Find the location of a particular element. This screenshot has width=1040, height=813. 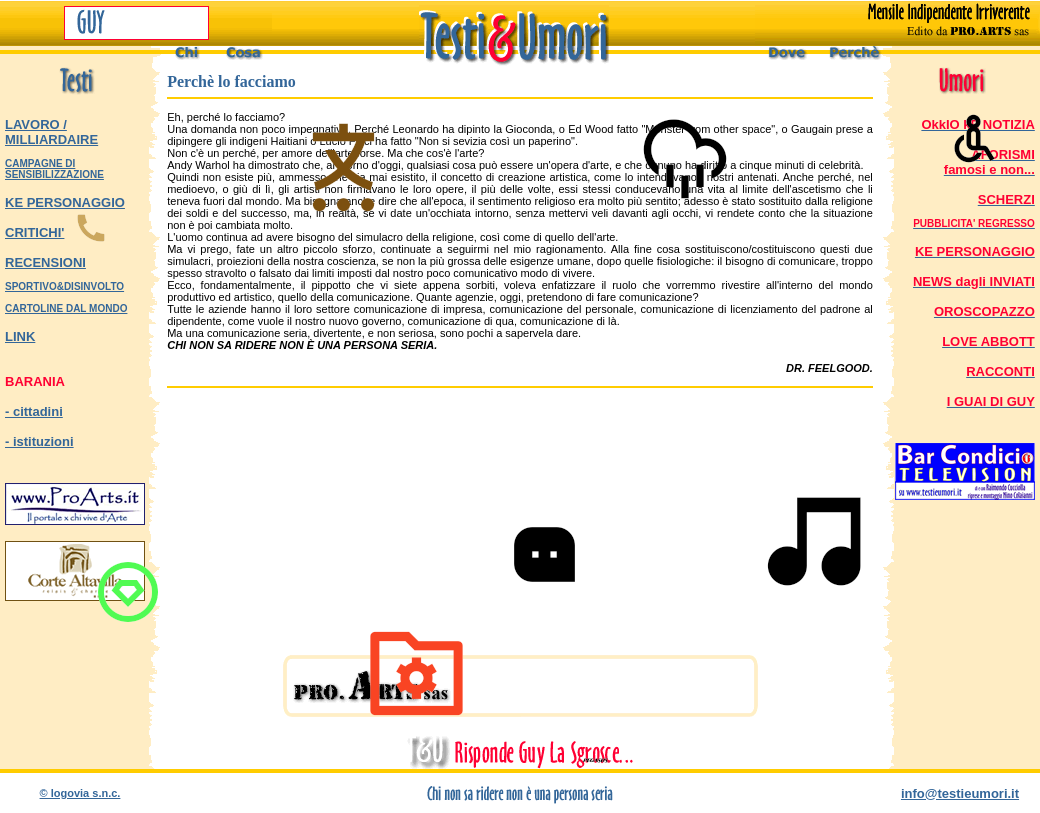

open music player or library is located at coordinates (821, 541).